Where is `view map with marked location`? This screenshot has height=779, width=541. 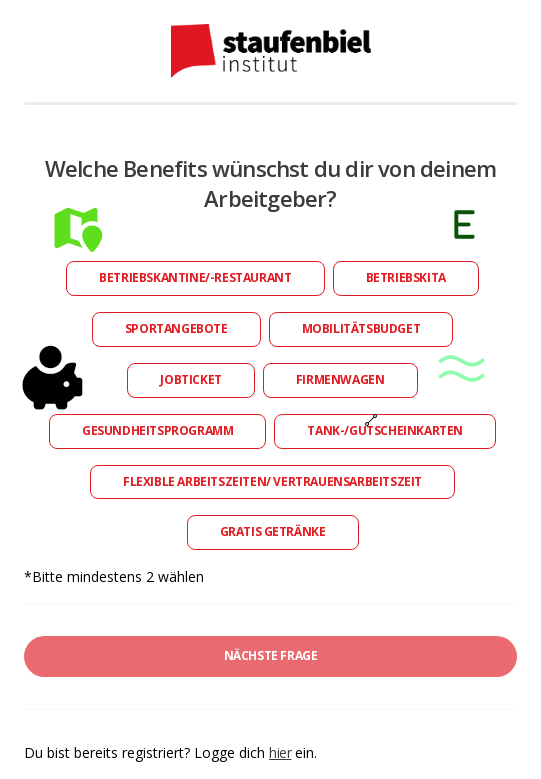 view map with marked location is located at coordinates (76, 228).